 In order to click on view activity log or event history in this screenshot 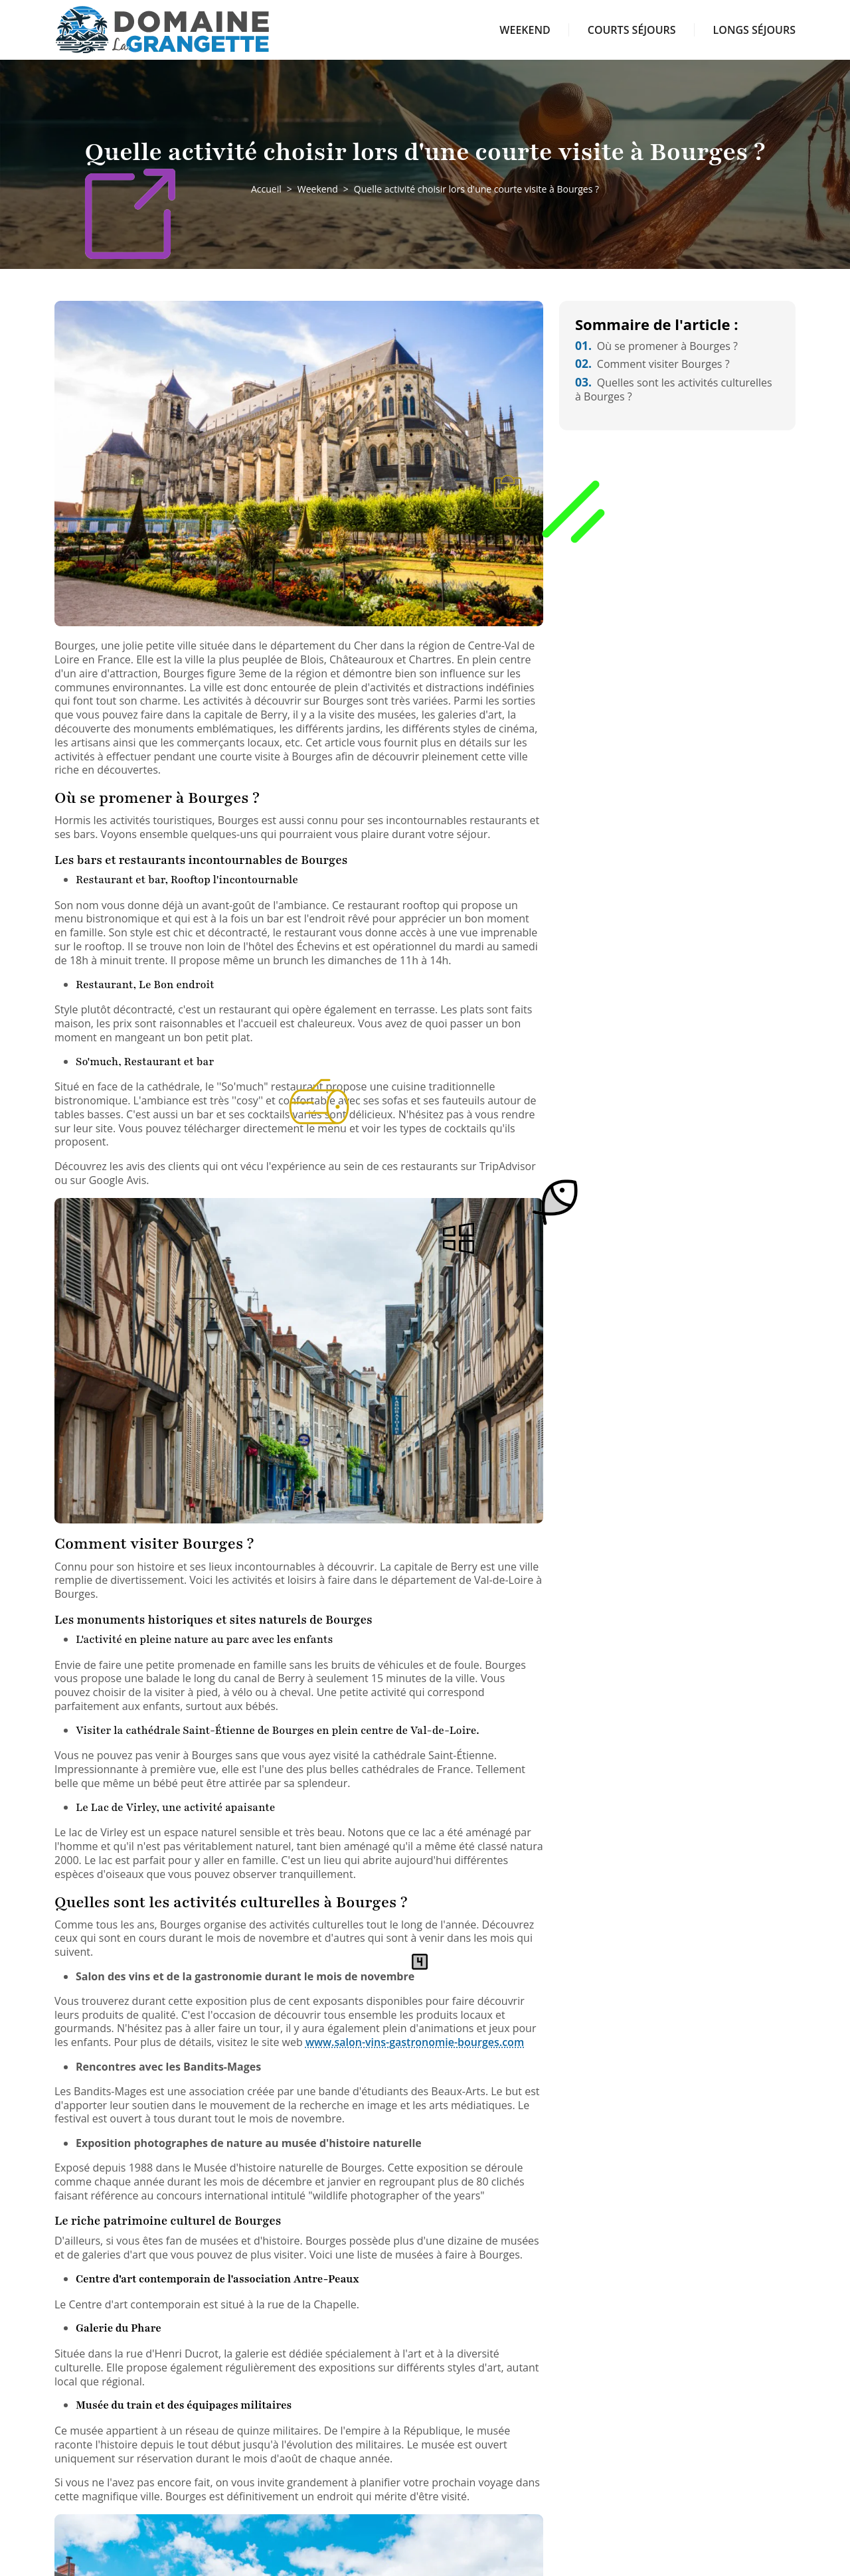, I will do `click(319, 1104)`.